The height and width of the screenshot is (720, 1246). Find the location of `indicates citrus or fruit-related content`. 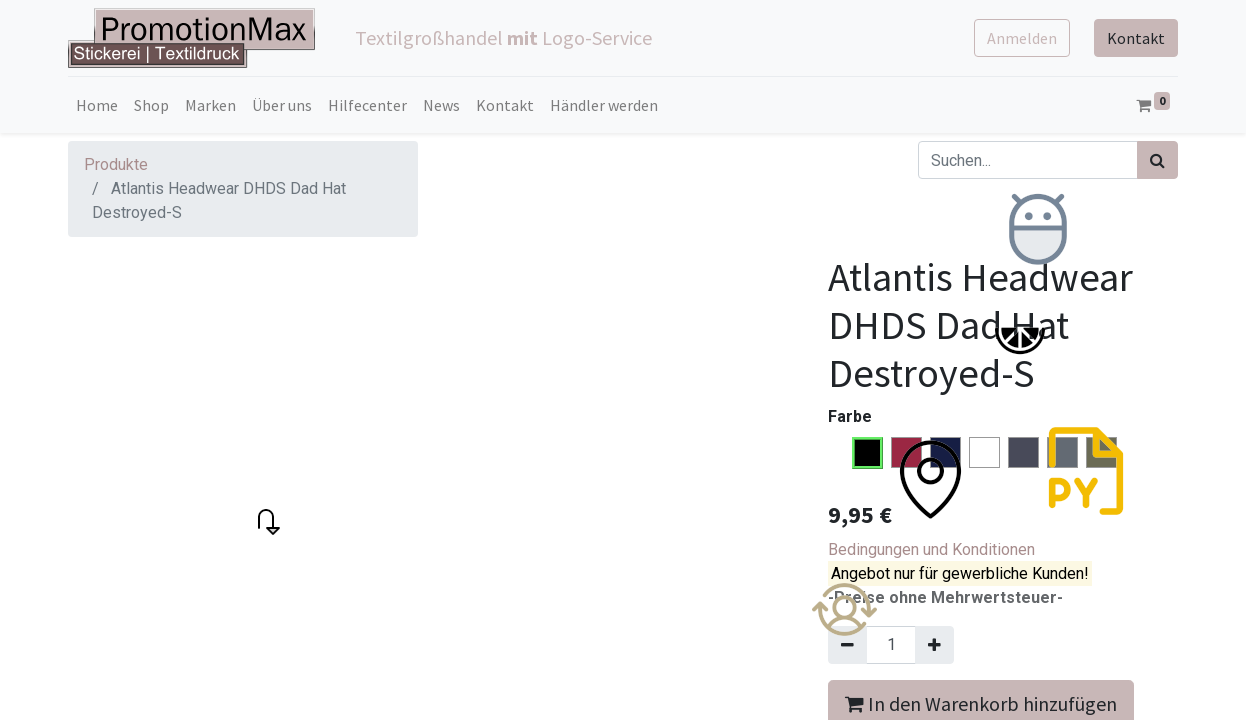

indicates citrus or fruit-related content is located at coordinates (1020, 337).